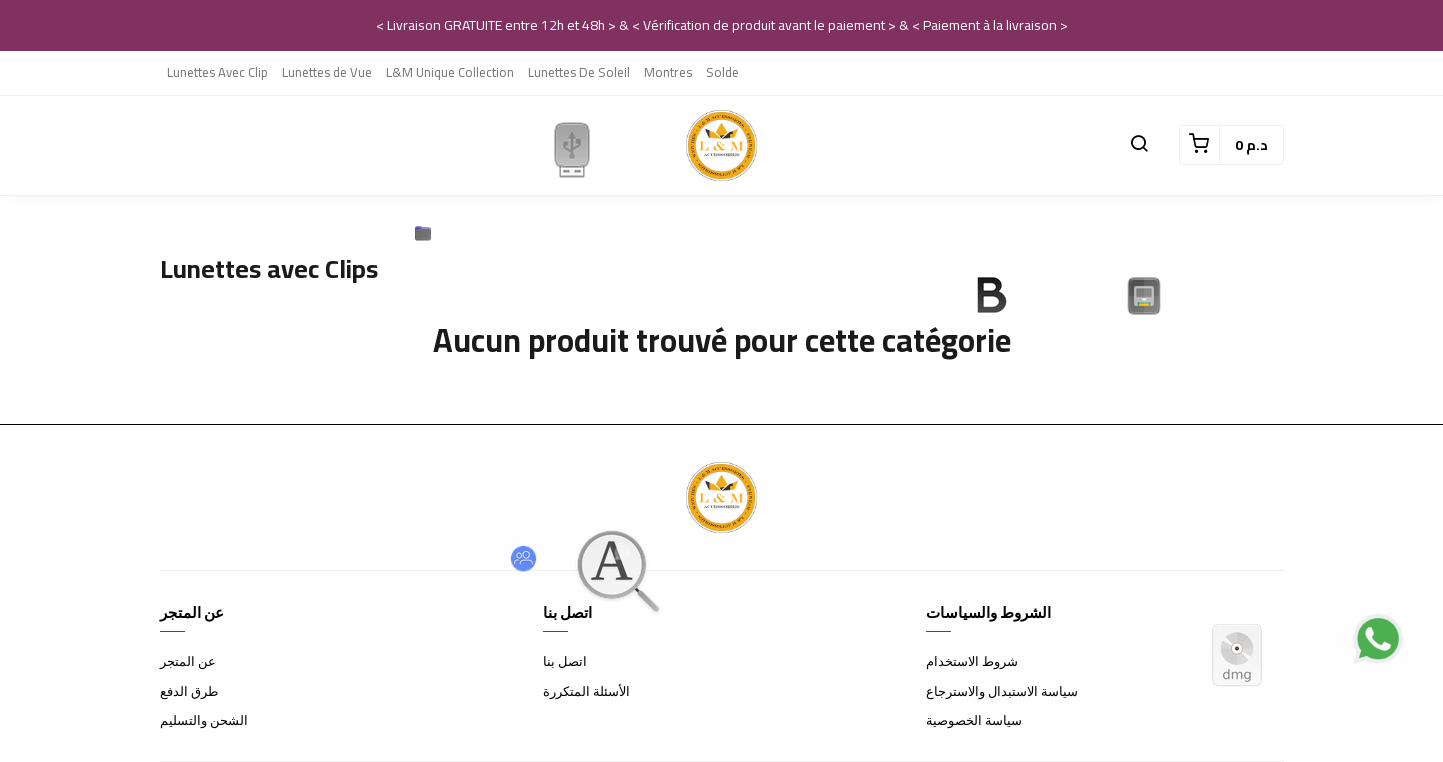 The image size is (1443, 762). I want to click on open folder to view contents, so click(423, 233).